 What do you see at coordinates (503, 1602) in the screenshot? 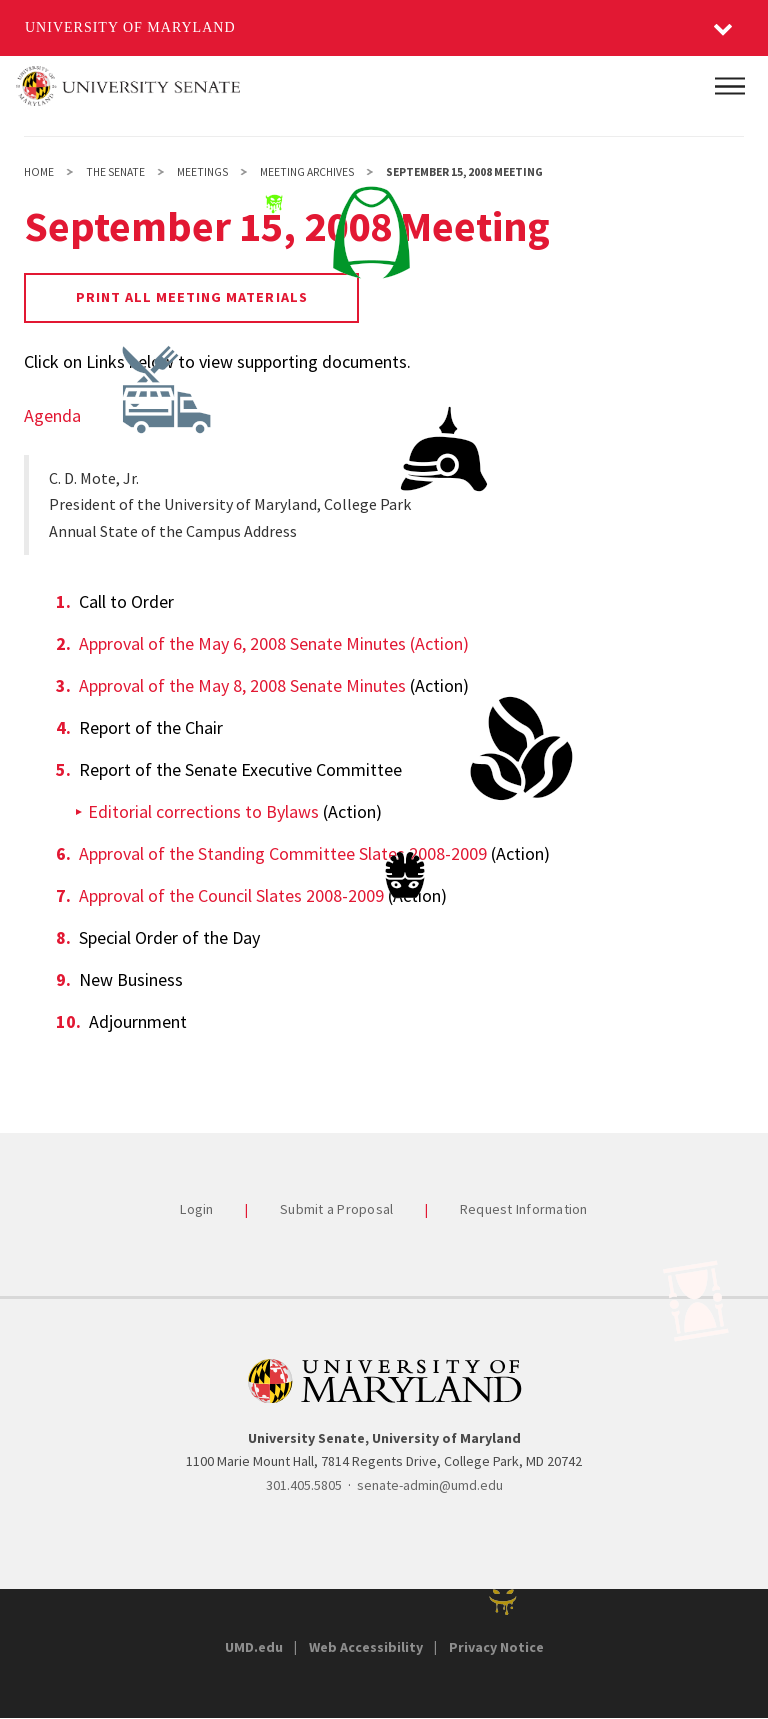
I see `indicates a delicious or tempting item` at bounding box center [503, 1602].